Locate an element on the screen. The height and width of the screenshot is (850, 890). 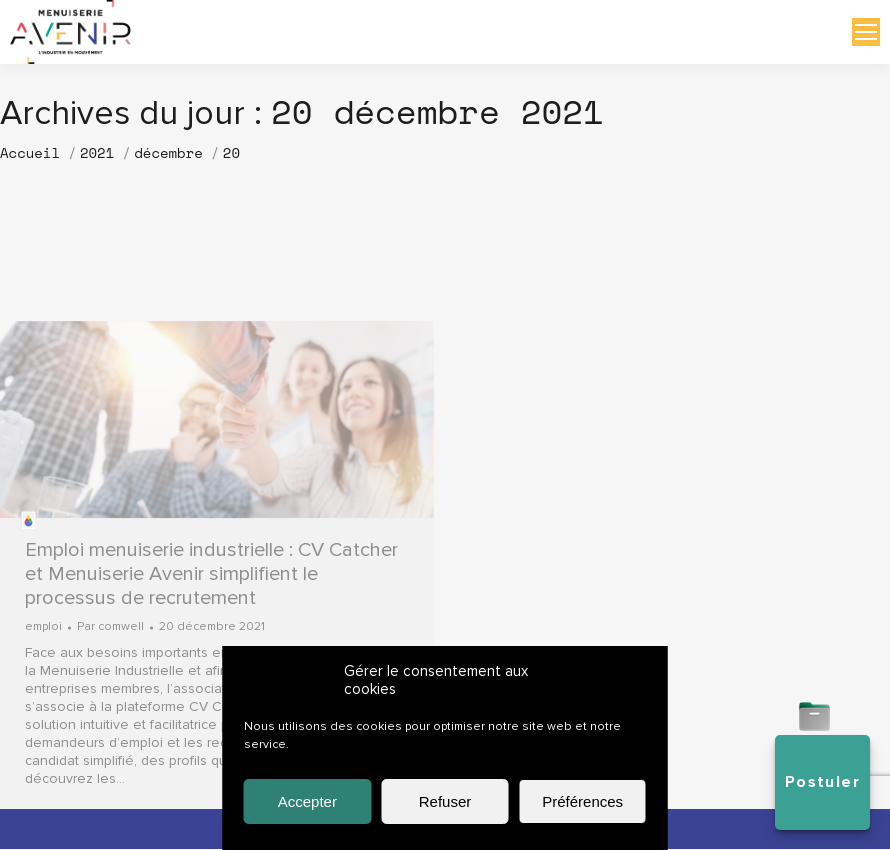
an ICC color profile file is located at coordinates (28, 520).